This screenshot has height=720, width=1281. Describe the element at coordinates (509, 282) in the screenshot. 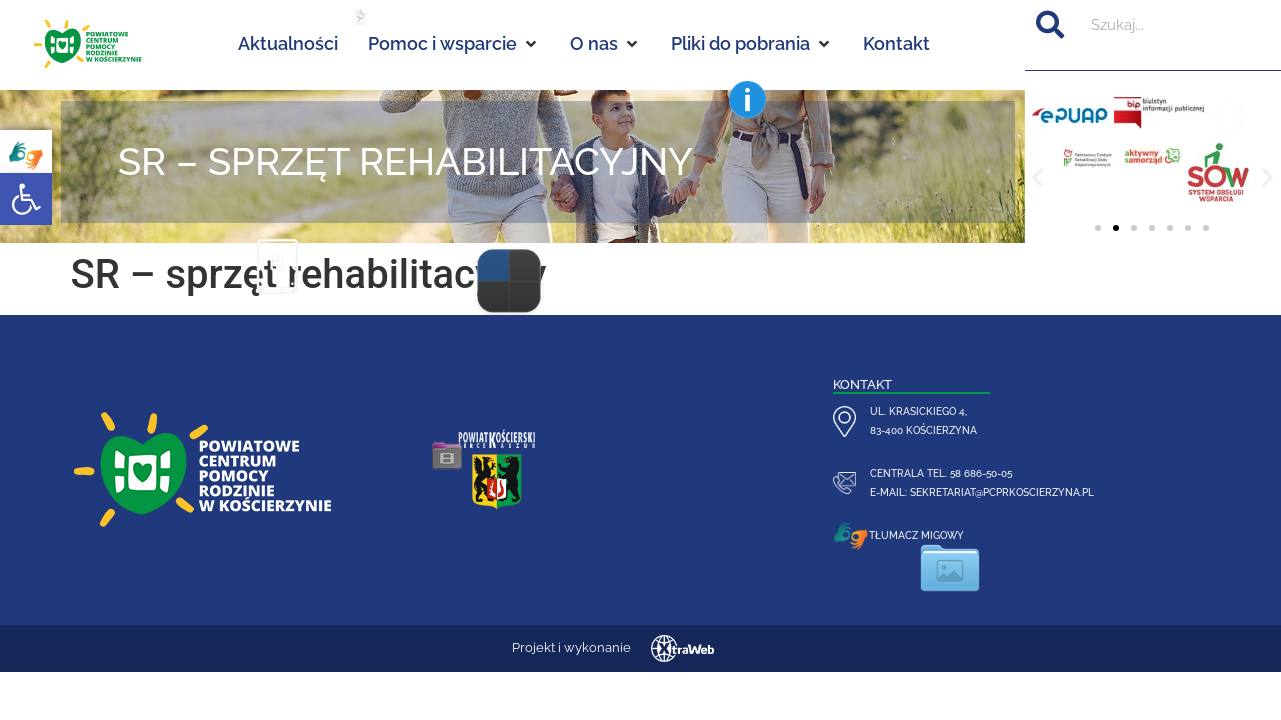

I see `configure desktop workspace settings` at that location.